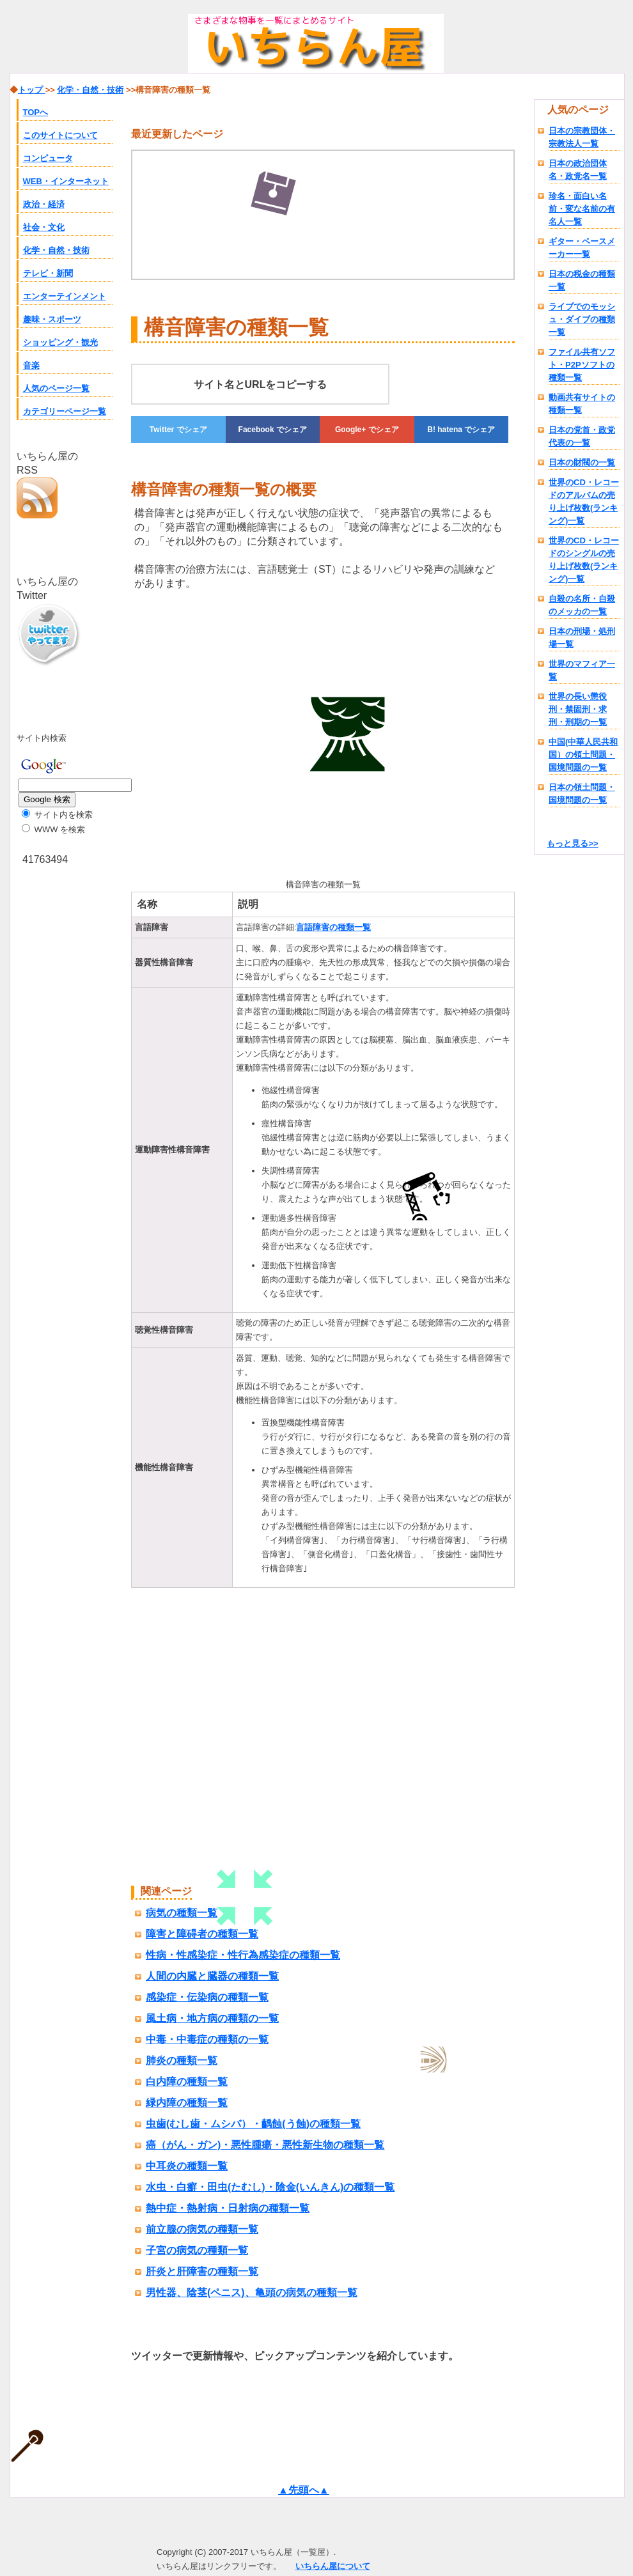 The width and height of the screenshot is (633, 2576). What do you see at coordinates (27, 2446) in the screenshot?
I see `dental examination tool icon` at bounding box center [27, 2446].